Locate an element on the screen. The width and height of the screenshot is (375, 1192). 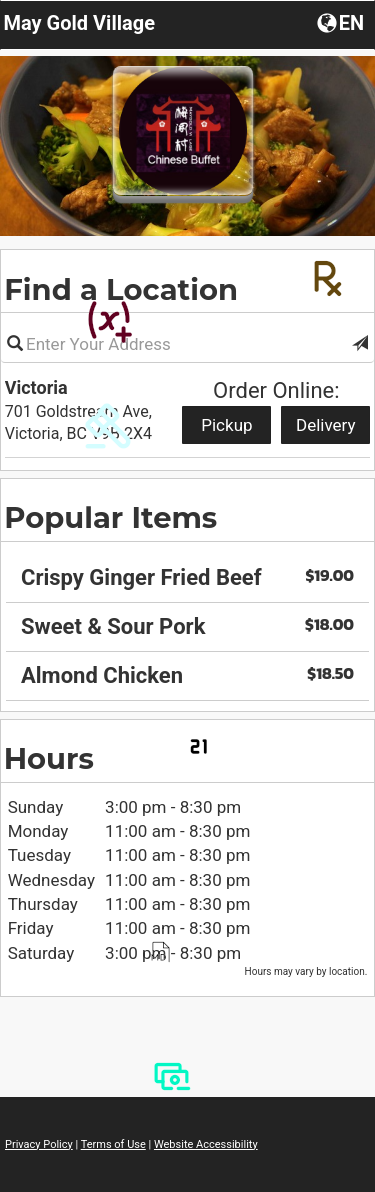
add a new variable is located at coordinates (109, 320).